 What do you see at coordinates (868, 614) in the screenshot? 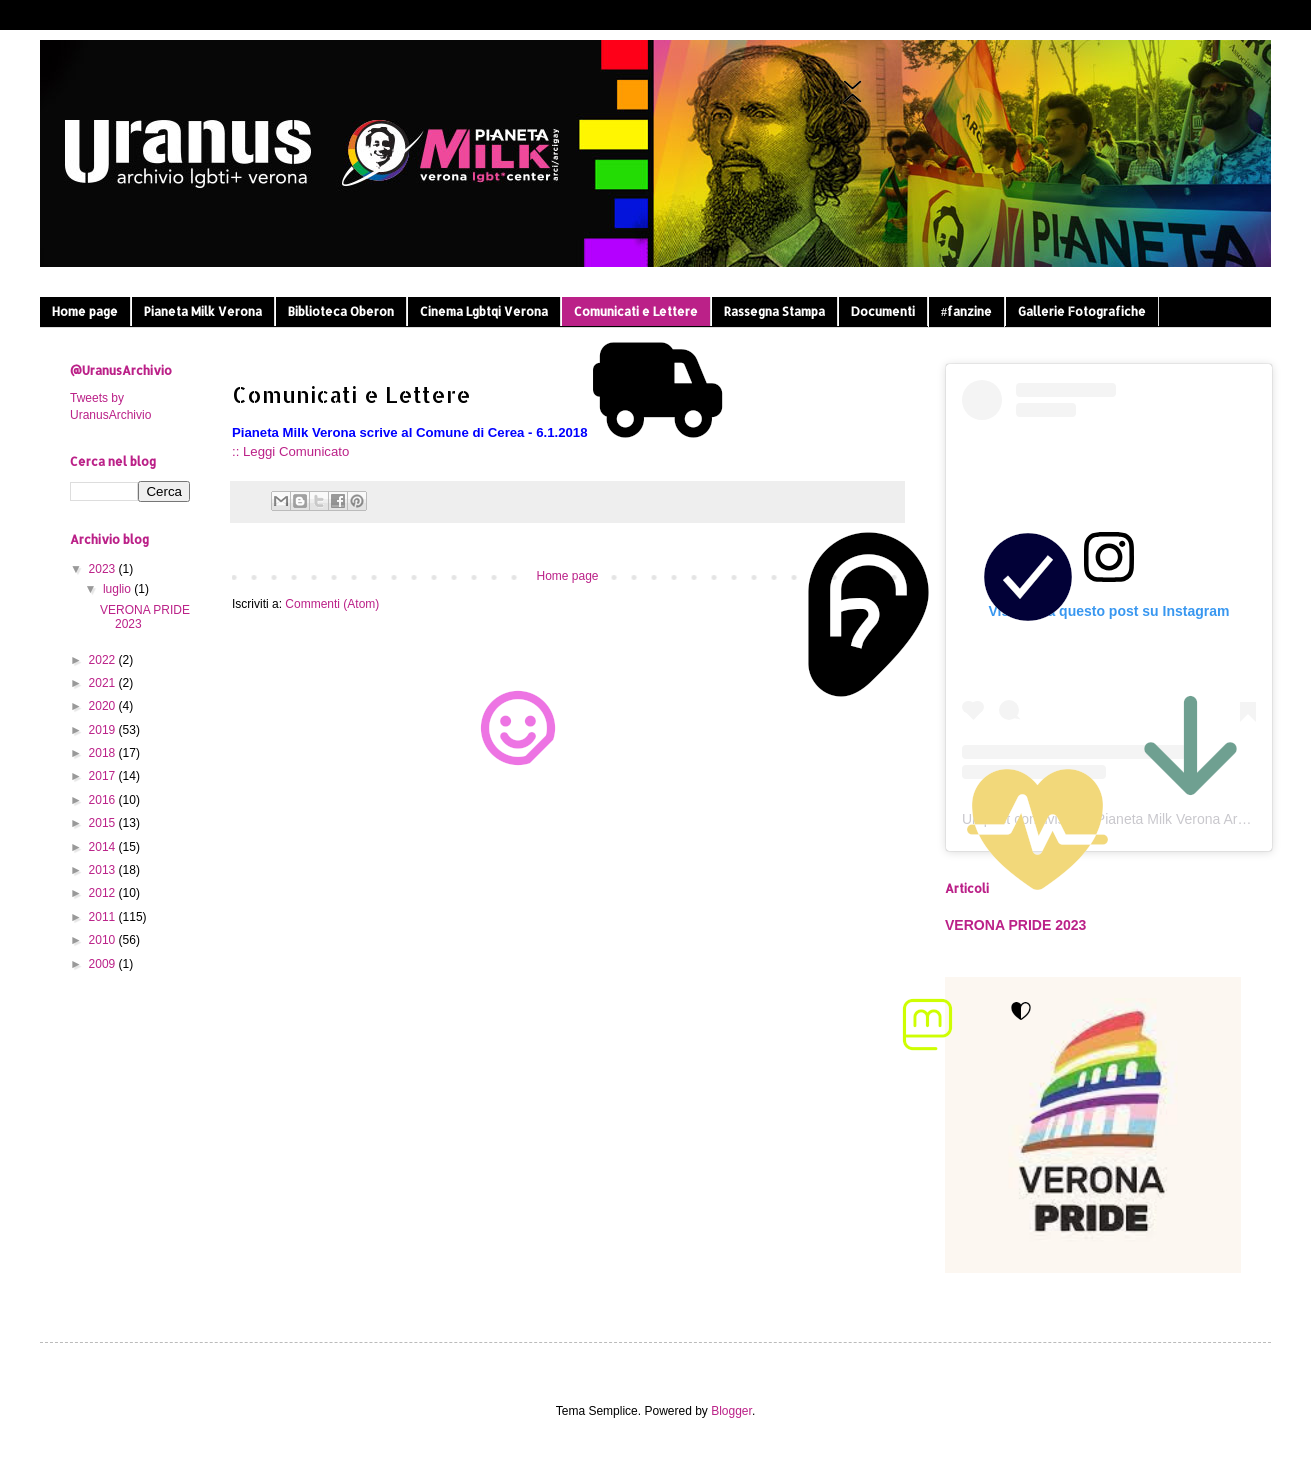
I see `accessibility settings for hearing options` at bounding box center [868, 614].